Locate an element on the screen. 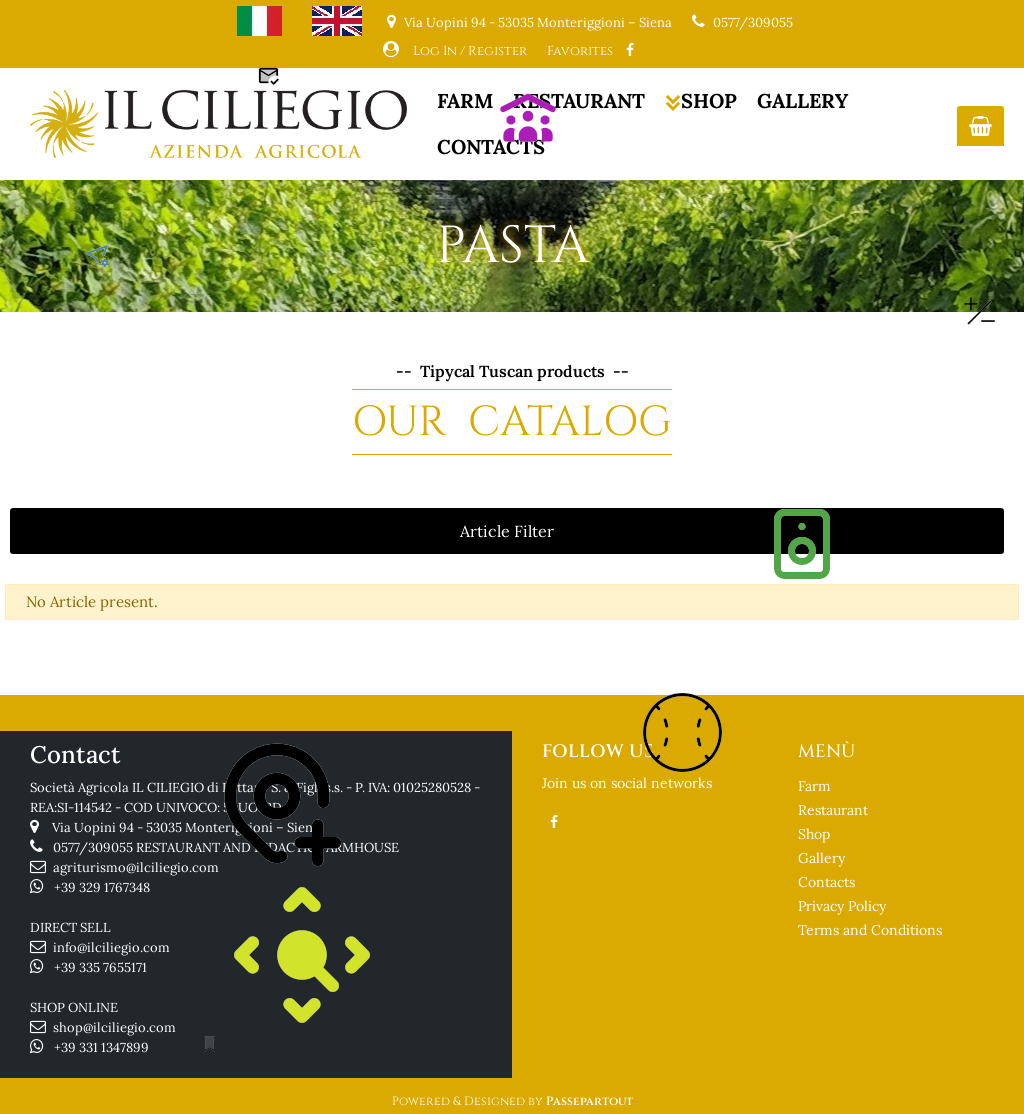  configure location settings is located at coordinates (97, 255).